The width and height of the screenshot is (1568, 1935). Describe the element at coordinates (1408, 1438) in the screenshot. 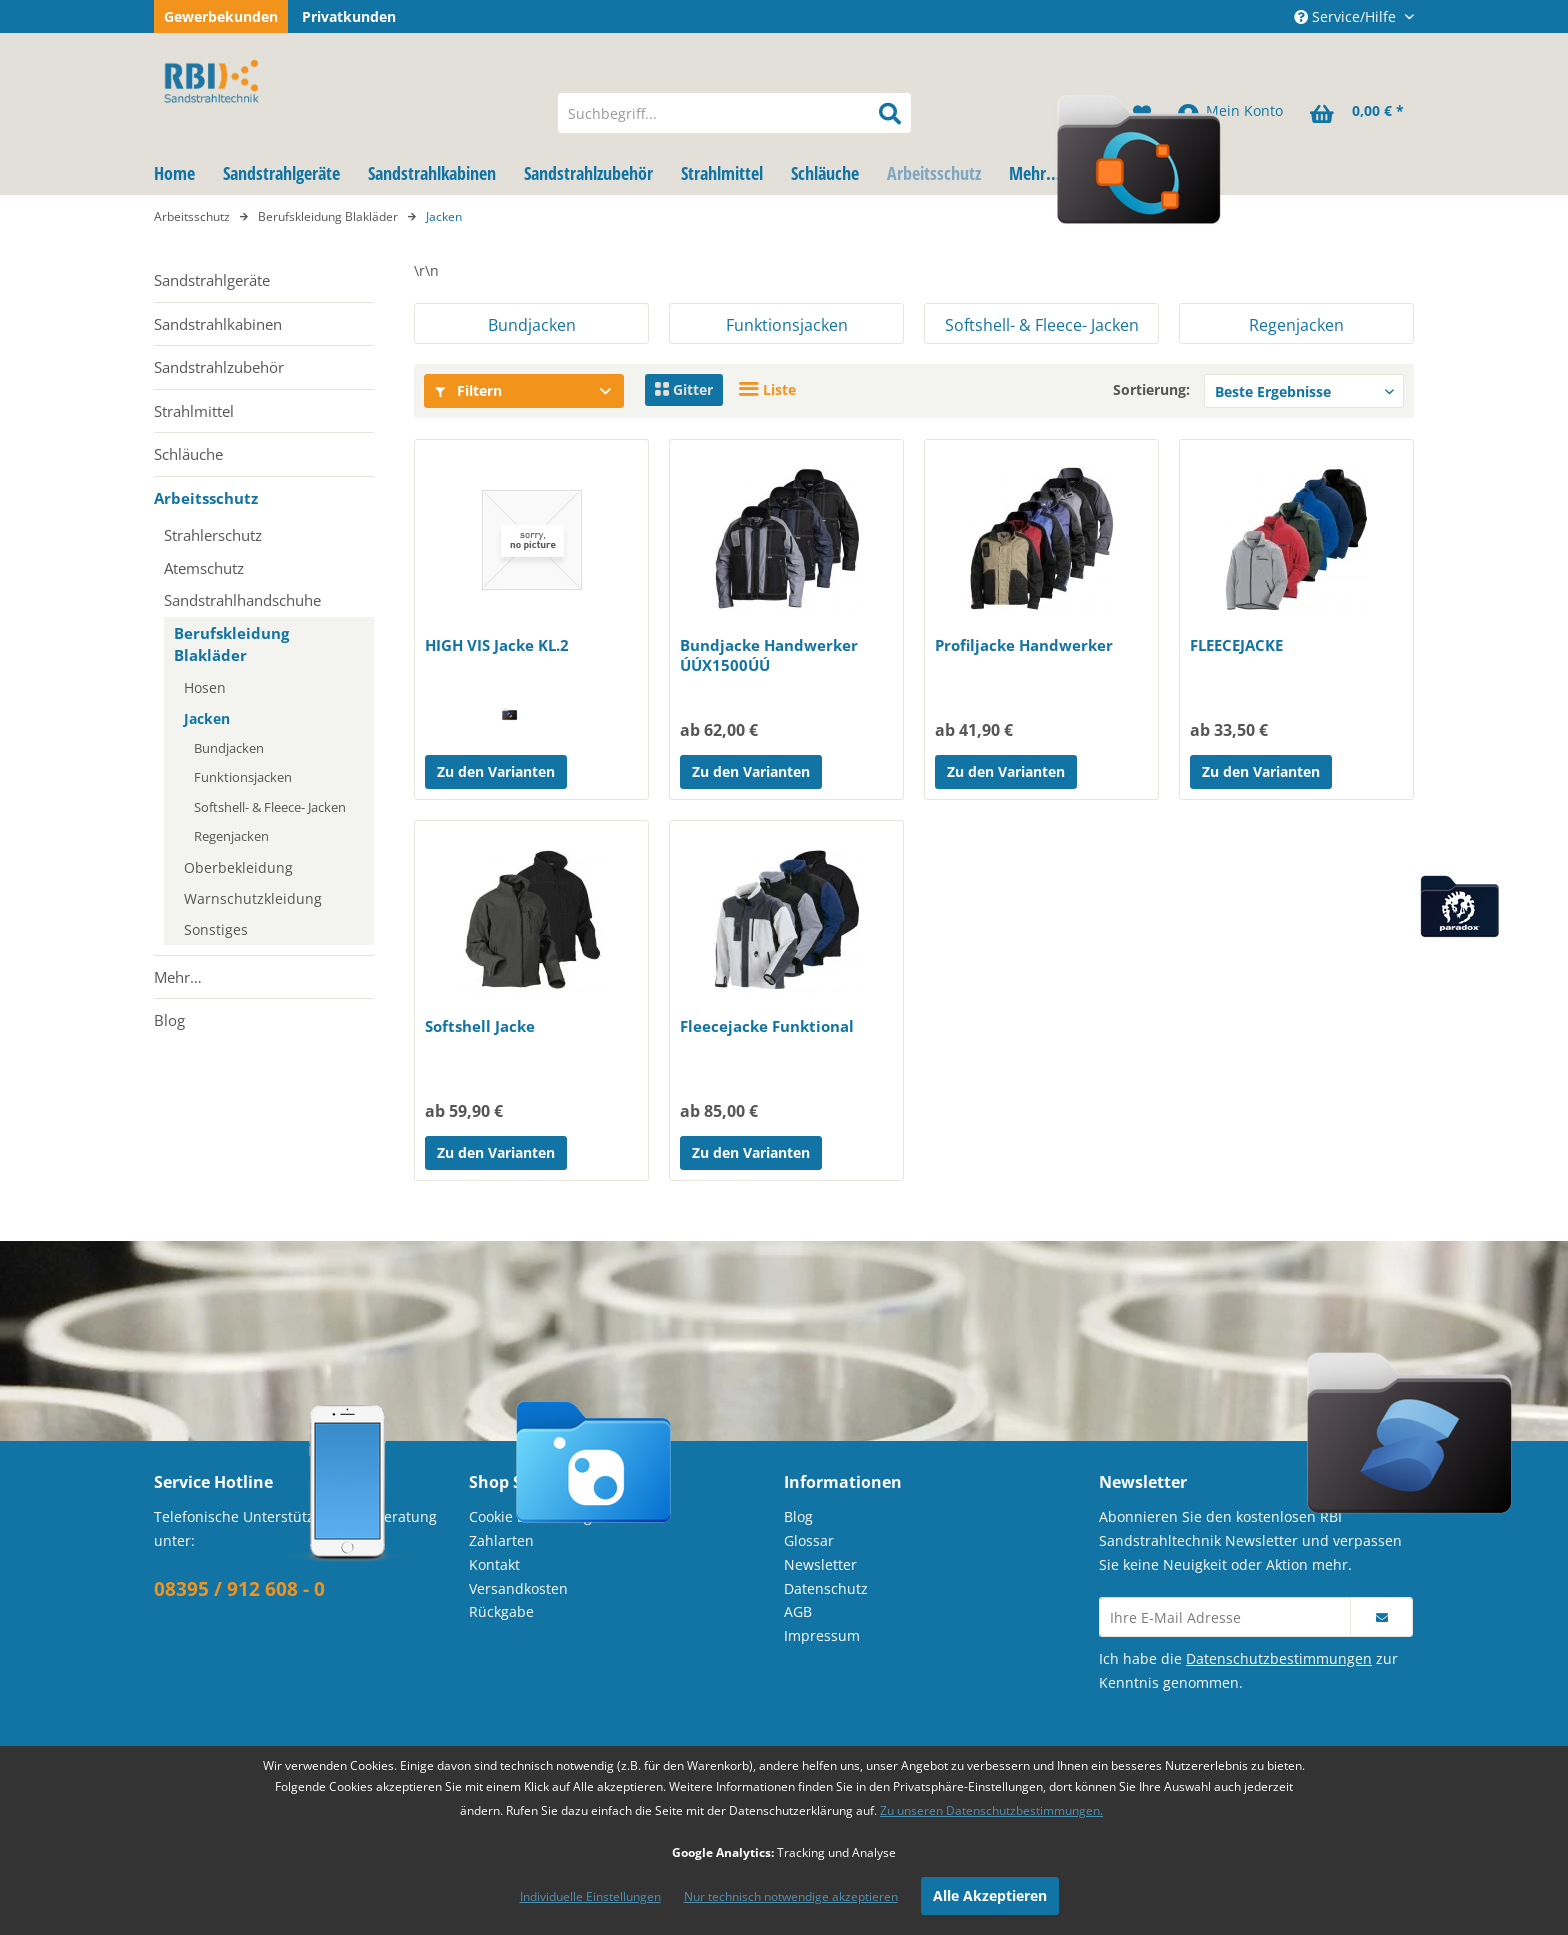

I see `folder containing SolidJS project files` at that location.